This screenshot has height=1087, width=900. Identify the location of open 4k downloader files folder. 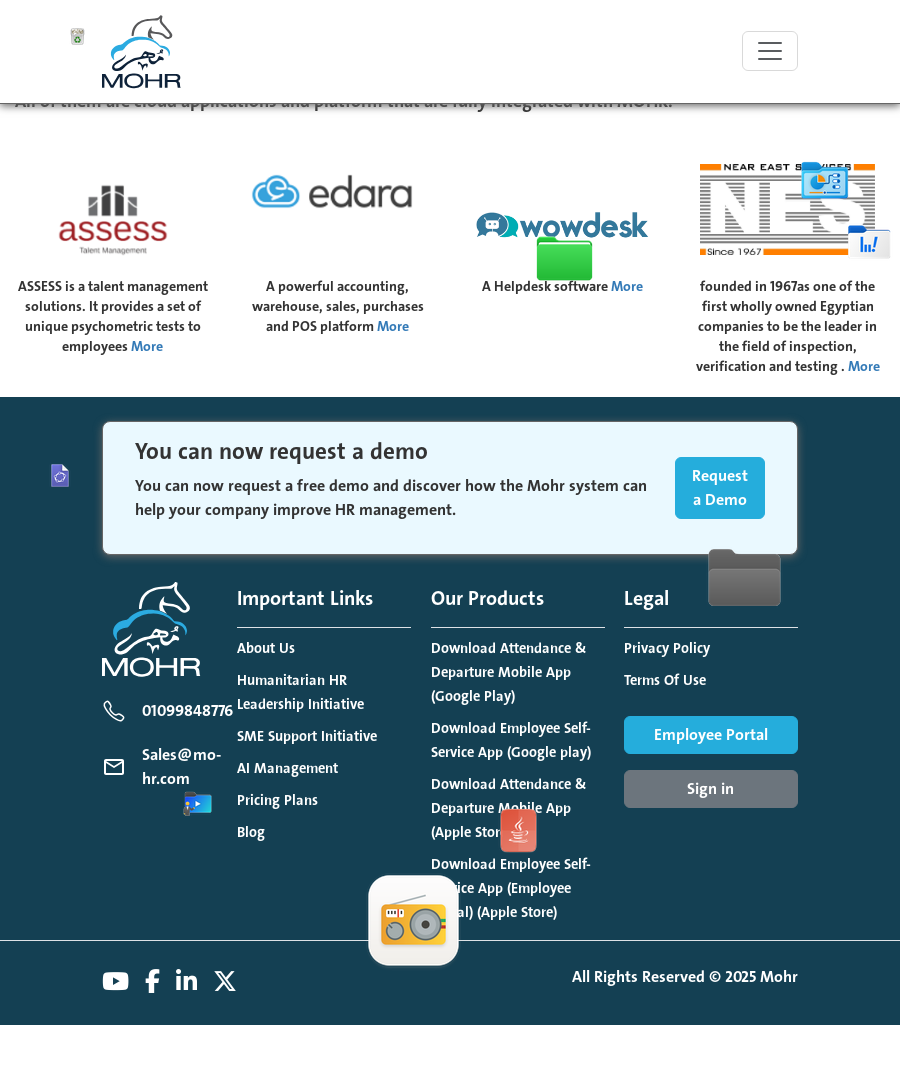
(869, 243).